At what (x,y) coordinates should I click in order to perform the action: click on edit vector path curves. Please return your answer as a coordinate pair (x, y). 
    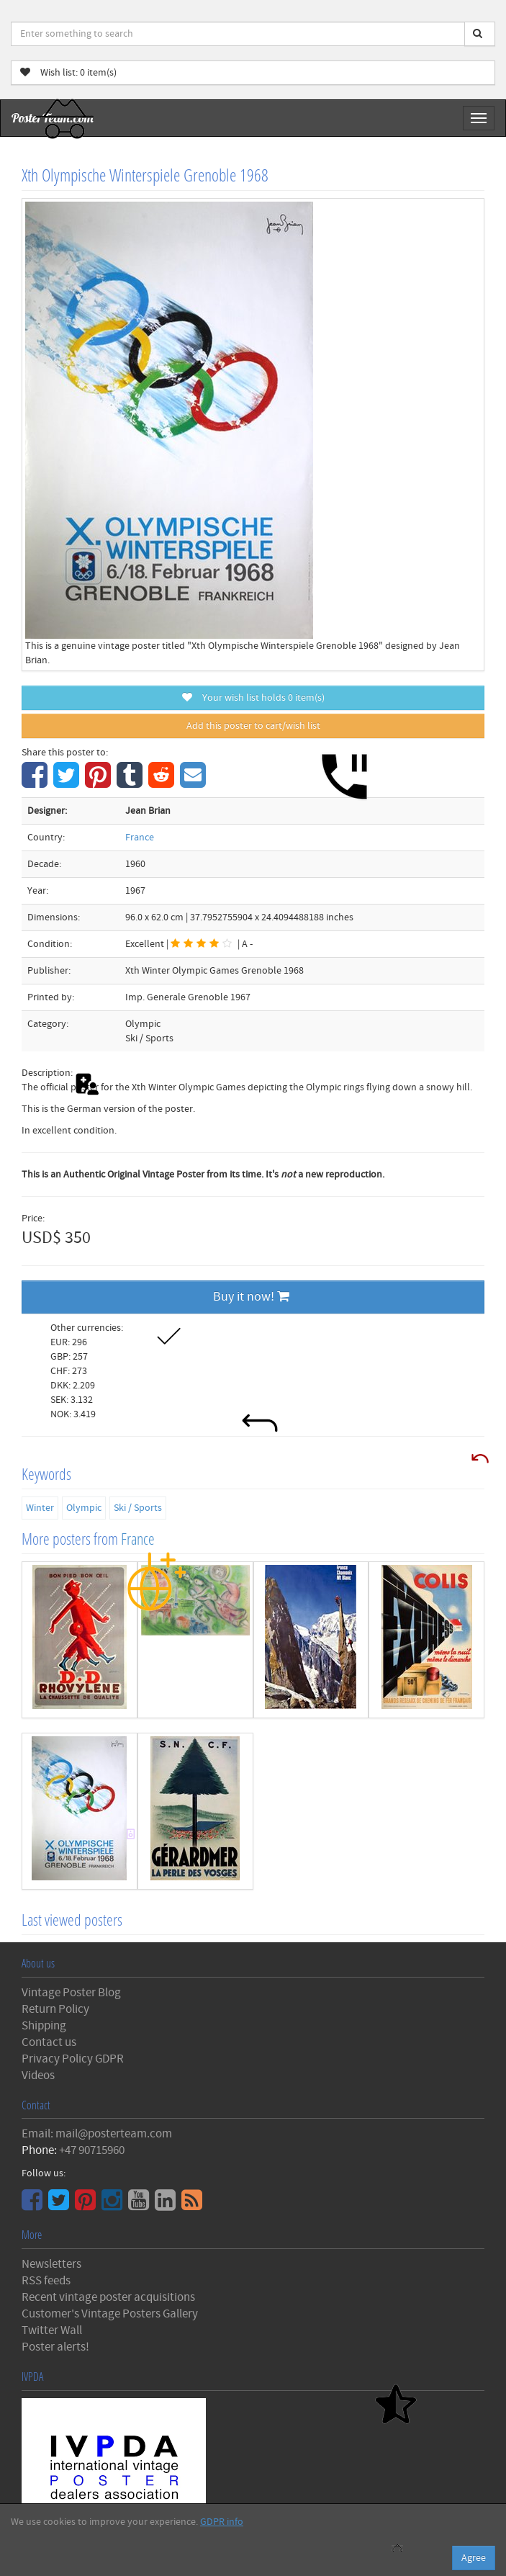
    Looking at the image, I should click on (397, 2548).